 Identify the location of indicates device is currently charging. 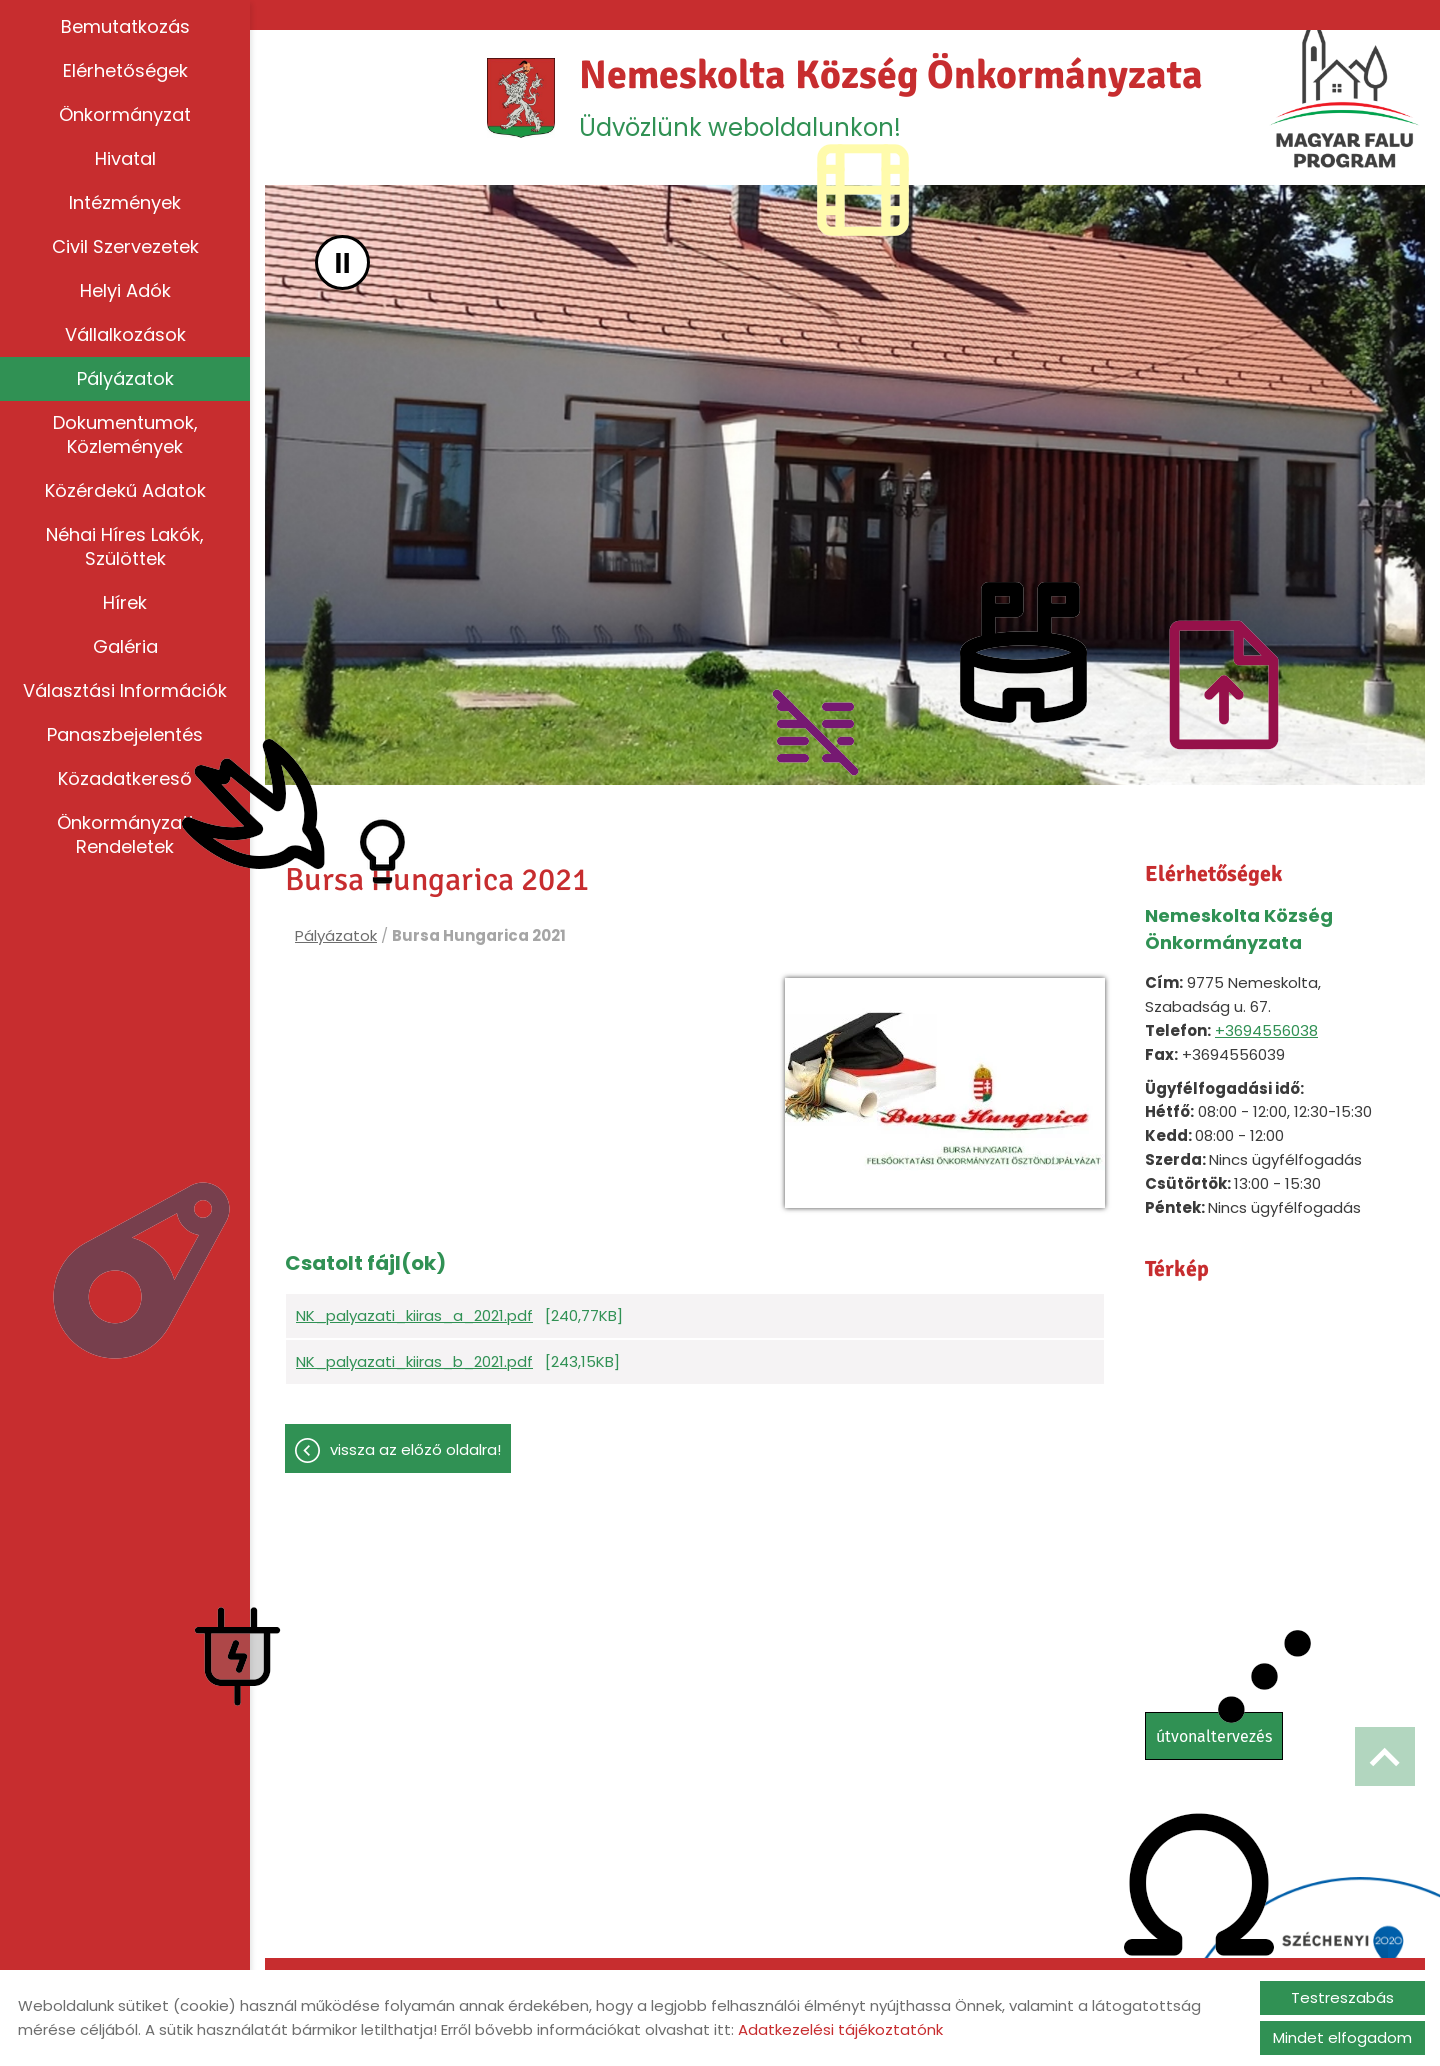
(237, 1656).